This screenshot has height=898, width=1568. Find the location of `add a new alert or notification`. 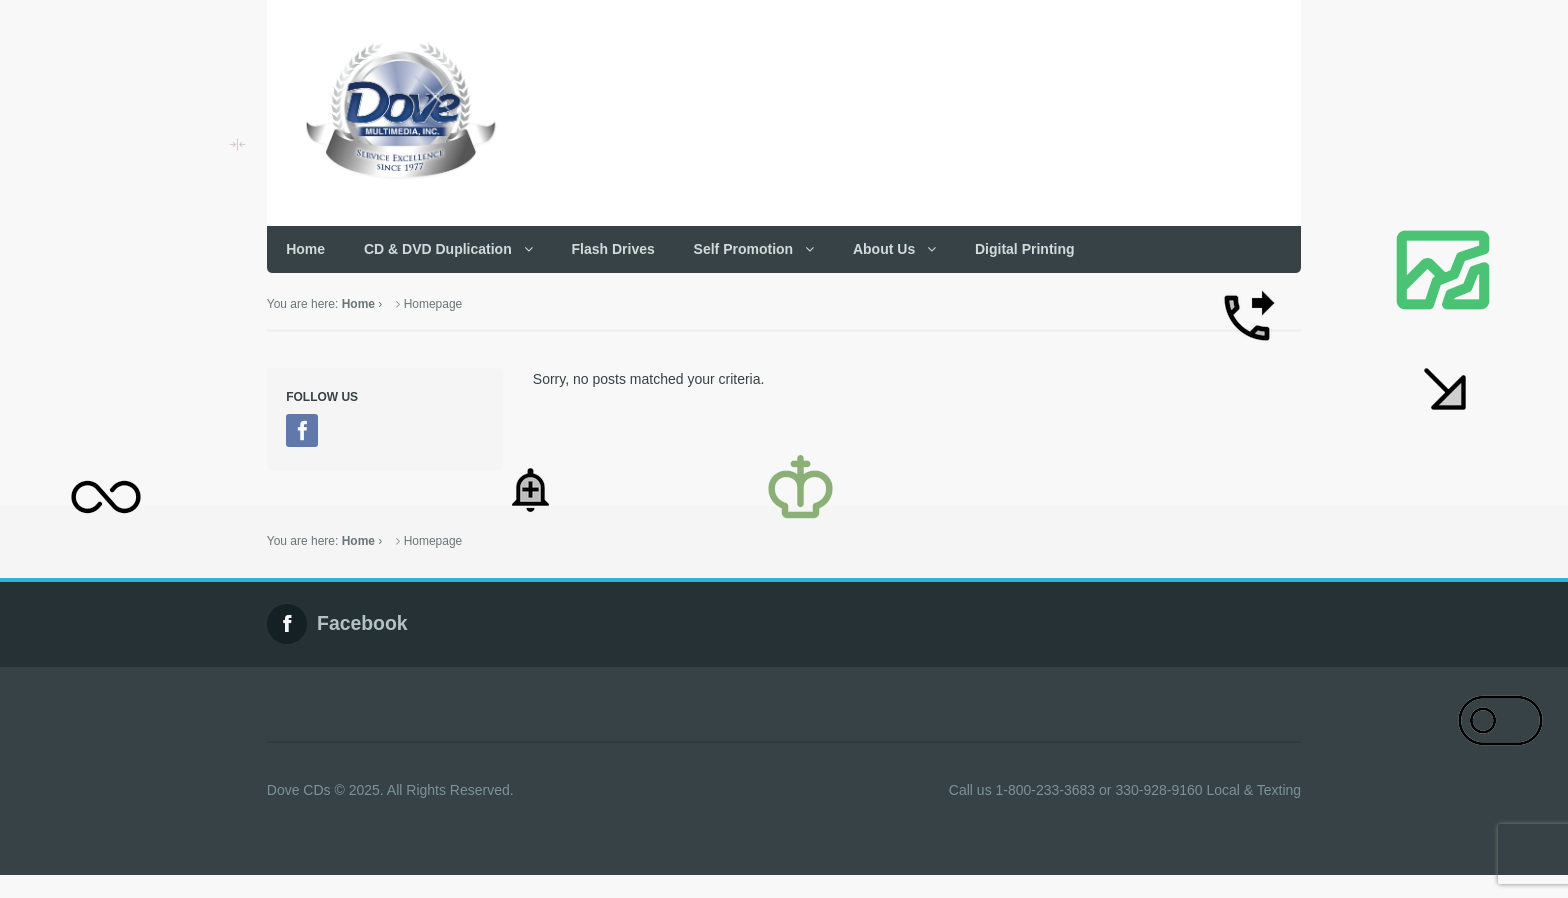

add a new alert or notification is located at coordinates (530, 489).